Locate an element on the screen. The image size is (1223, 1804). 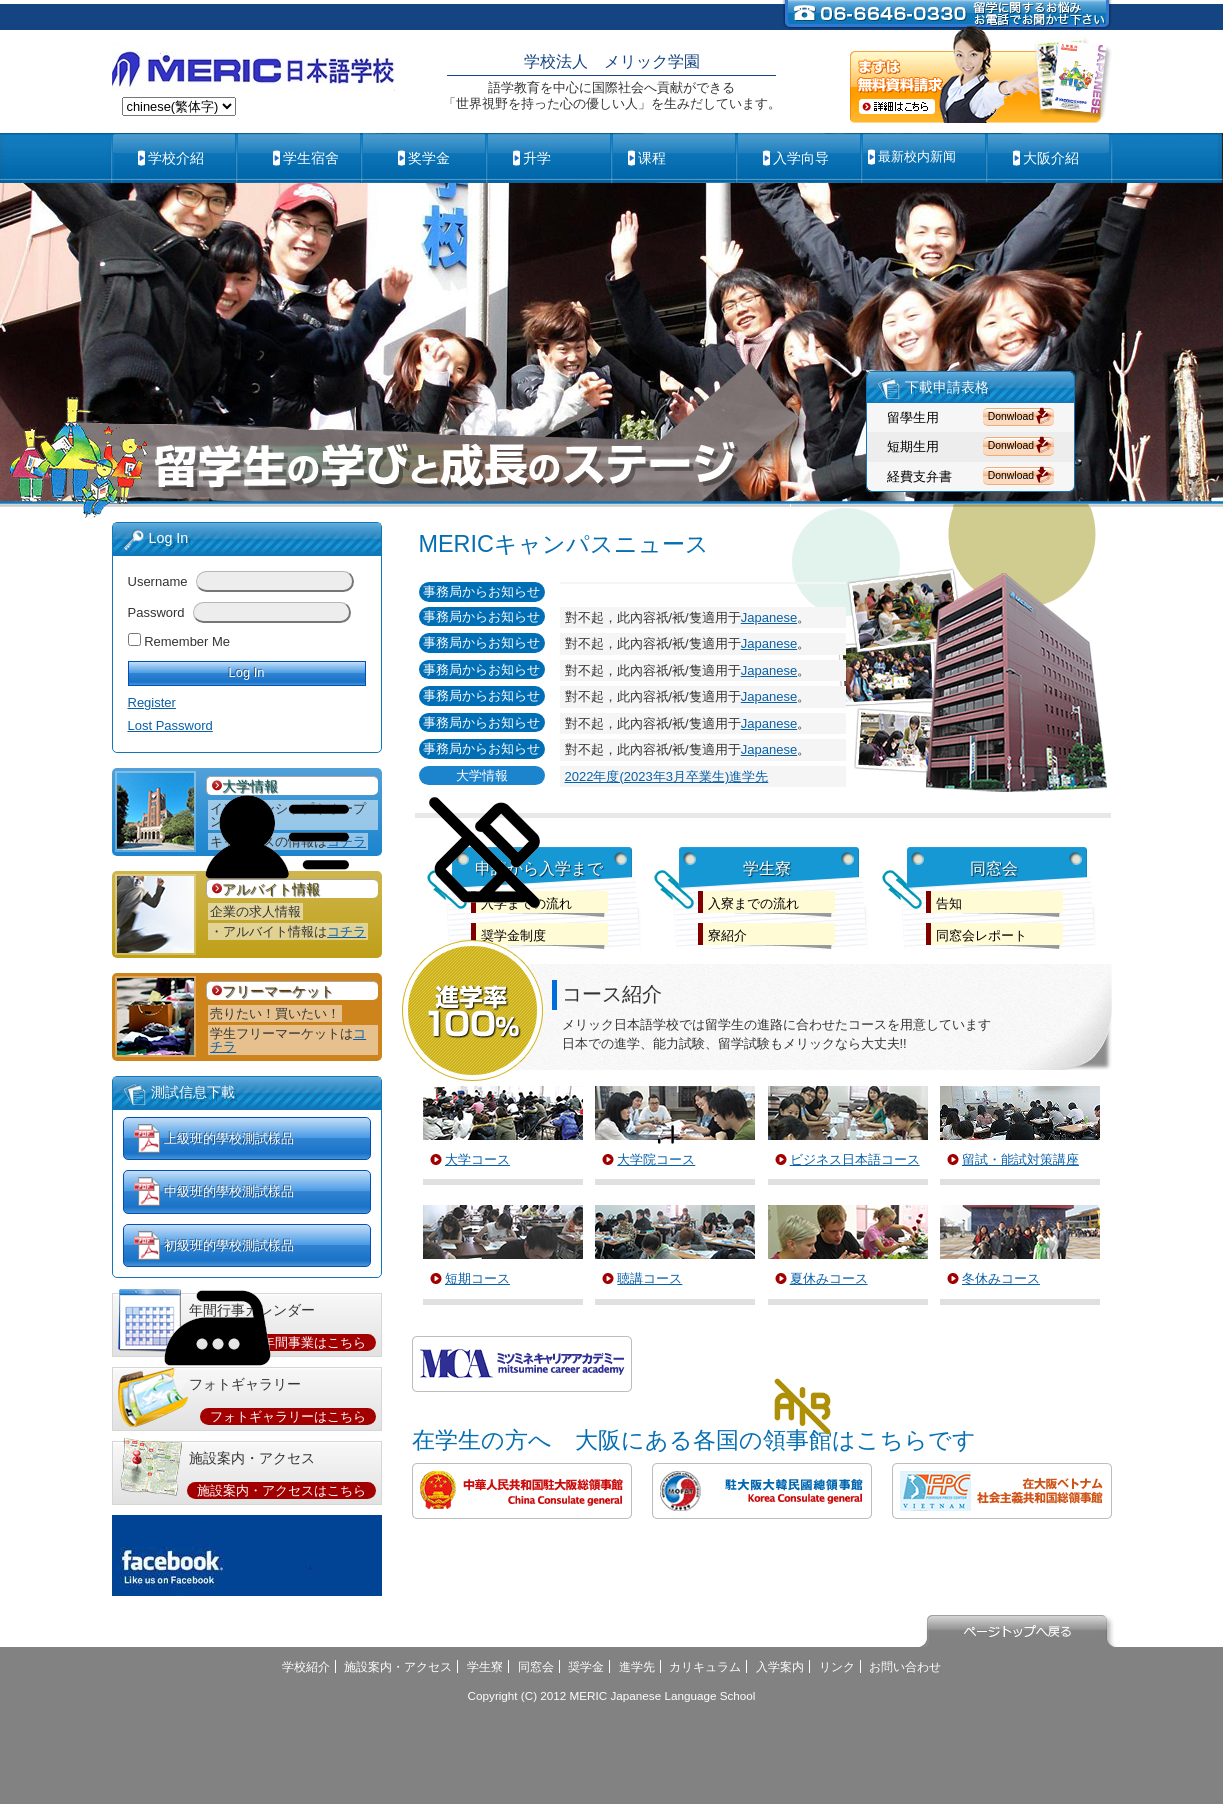
eraser tool is disabled is located at coordinates (484, 852).